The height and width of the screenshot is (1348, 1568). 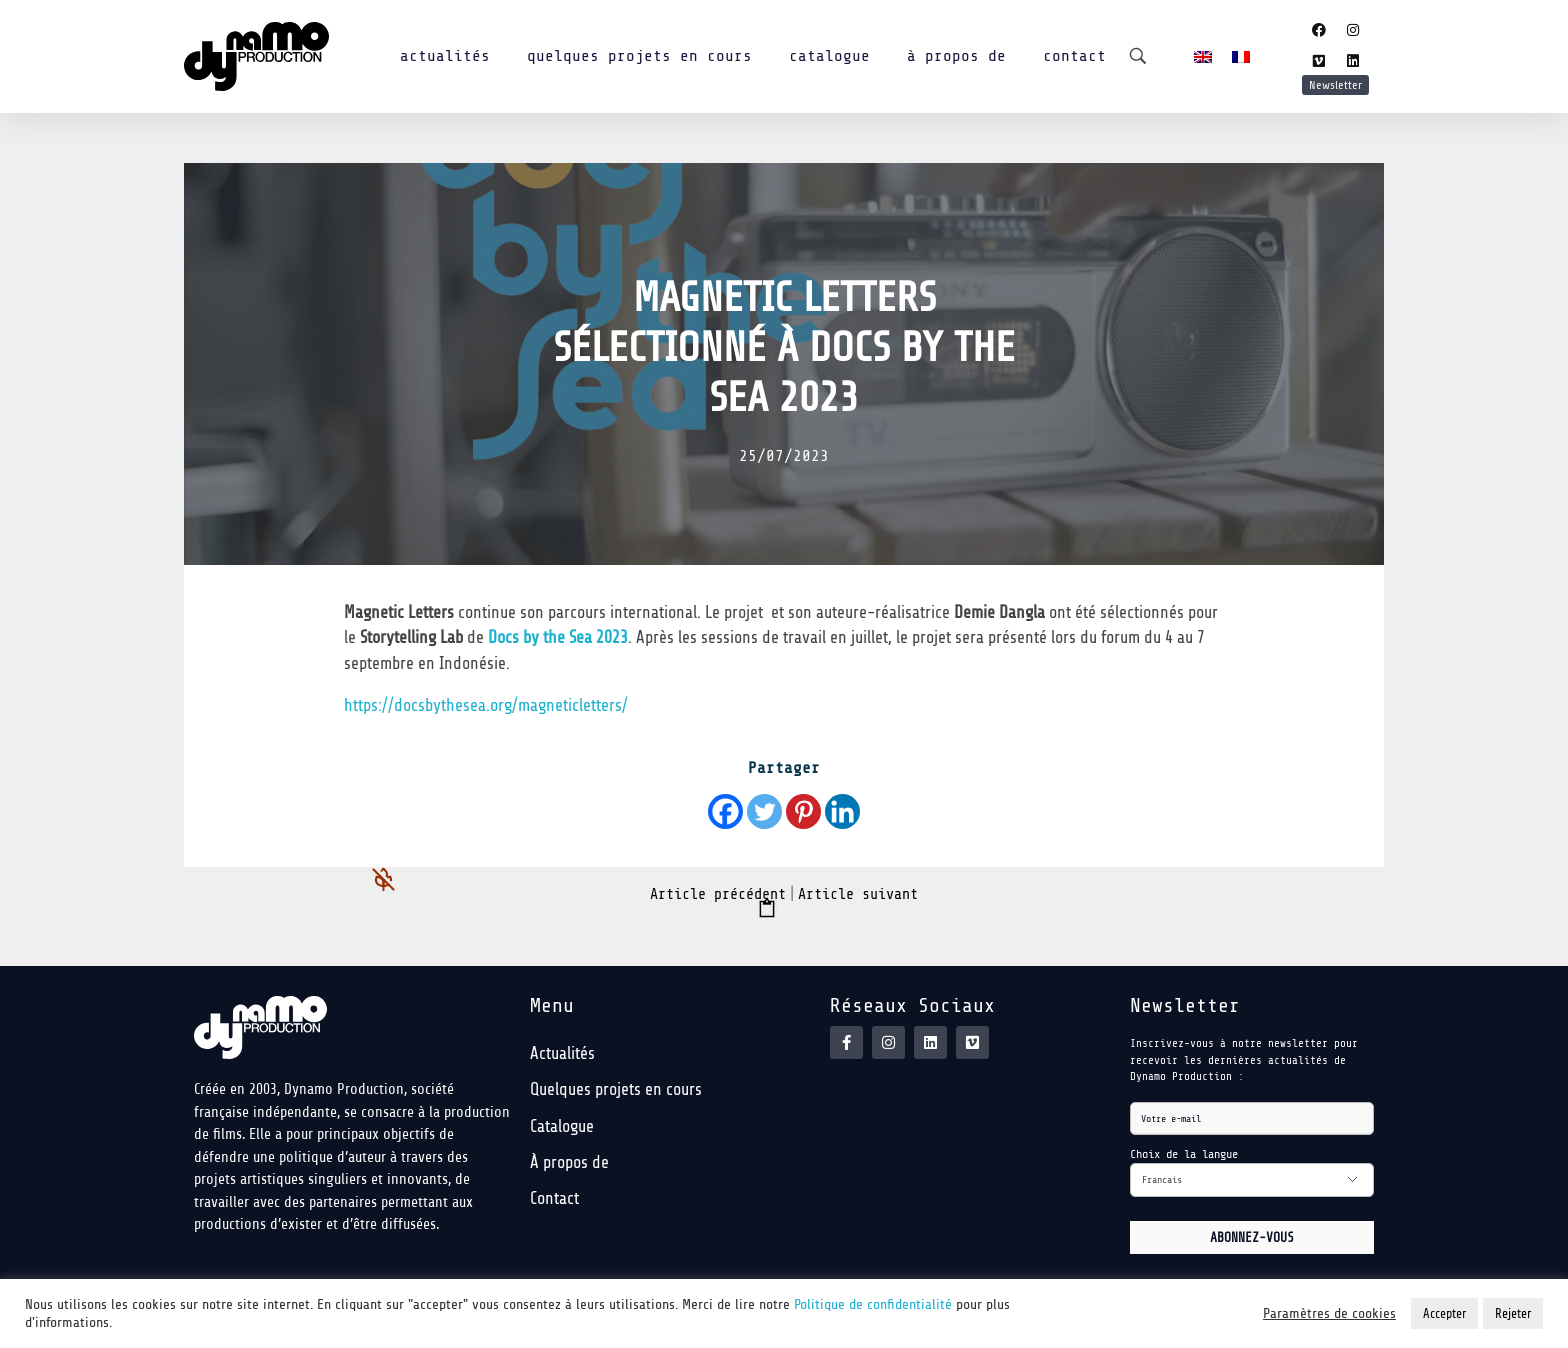 What do you see at coordinates (767, 909) in the screenshot?
I see `paste content from clipboard` at bounding box center [767, 909].